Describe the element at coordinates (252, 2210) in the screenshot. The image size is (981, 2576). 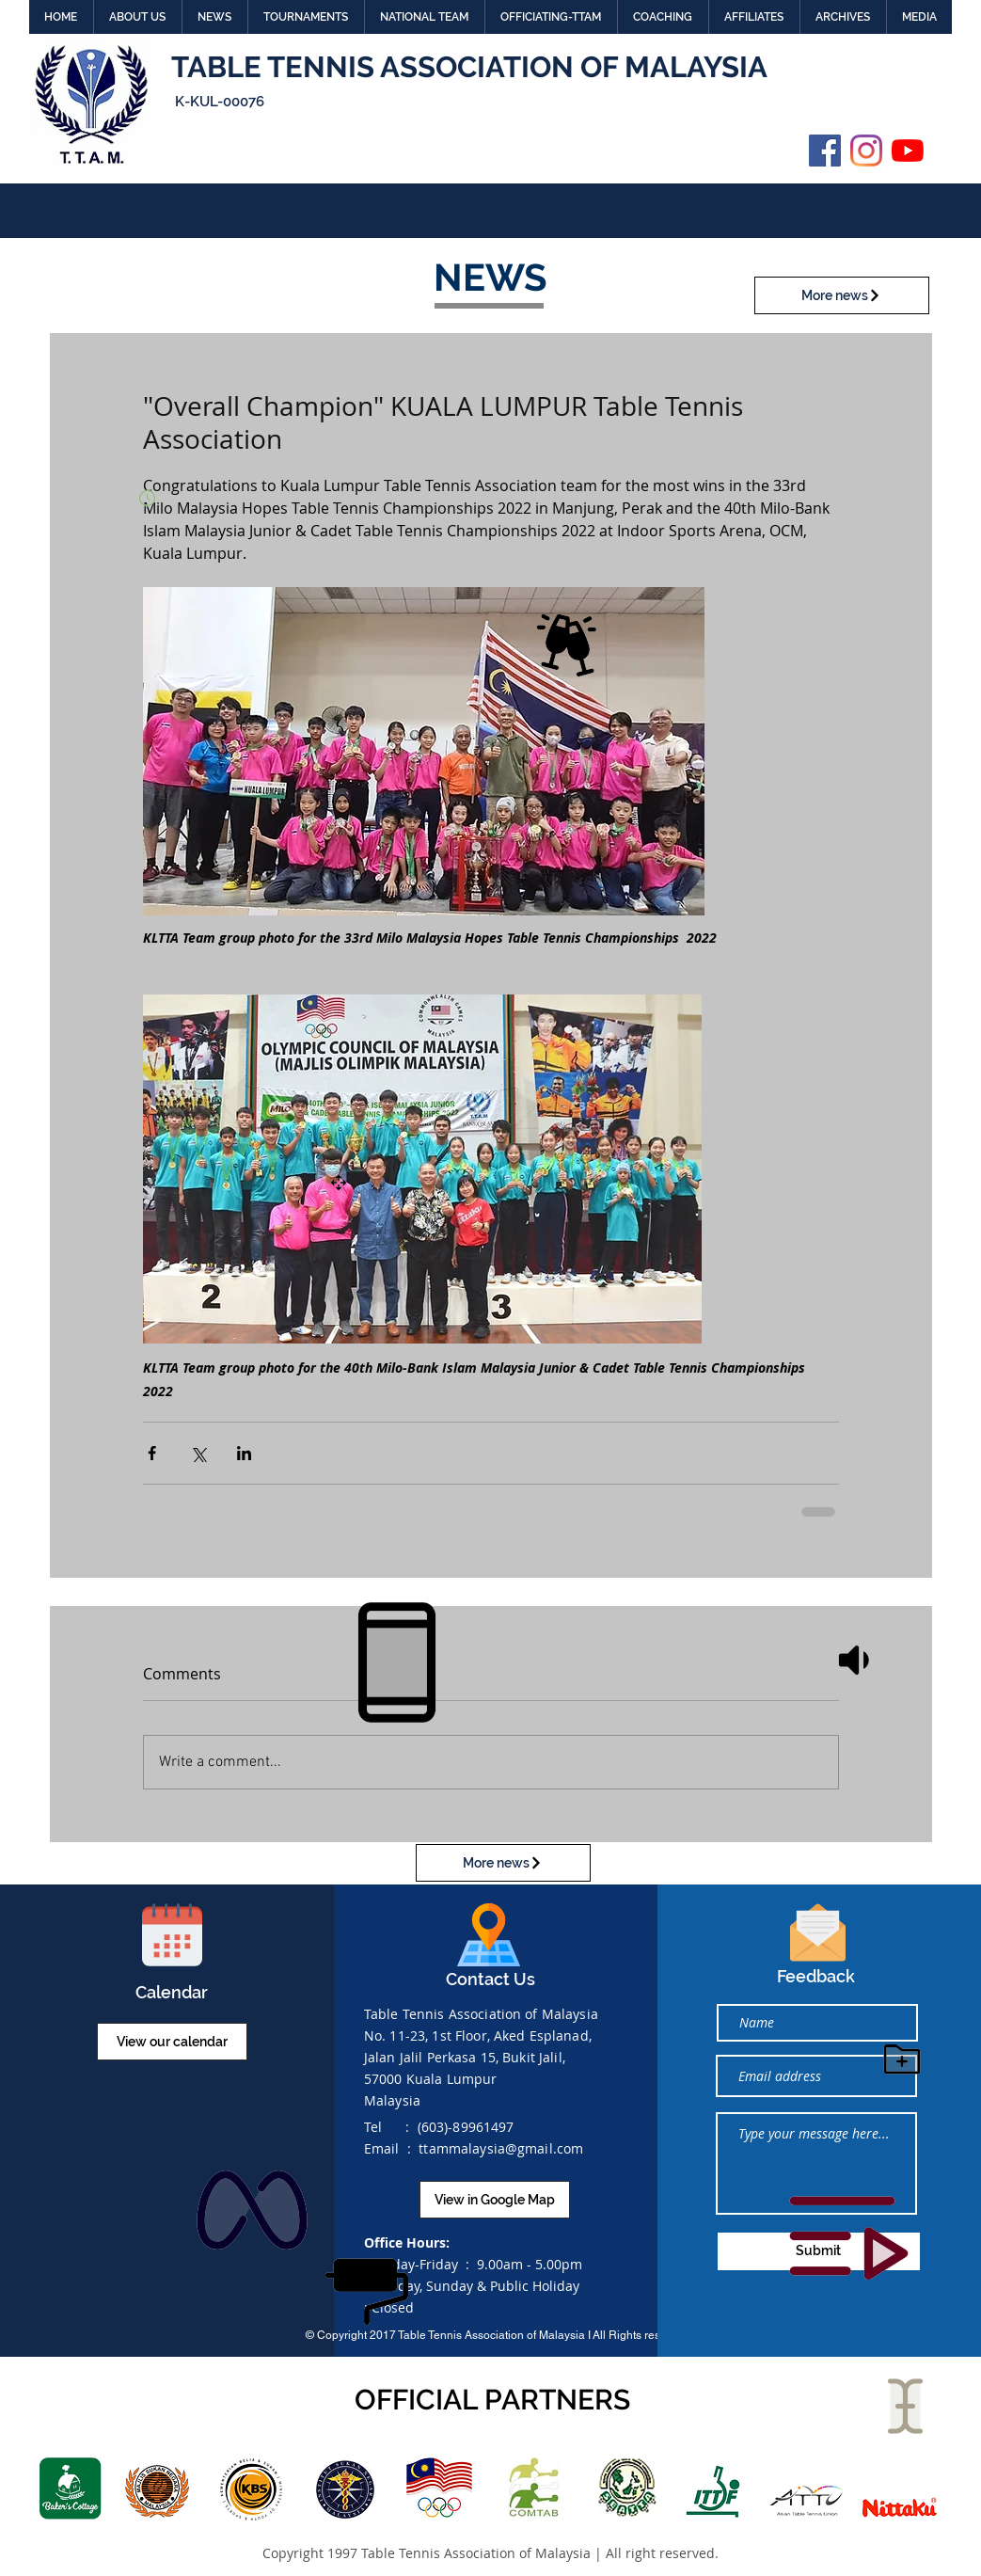
I see `Meta company logo` at that location.